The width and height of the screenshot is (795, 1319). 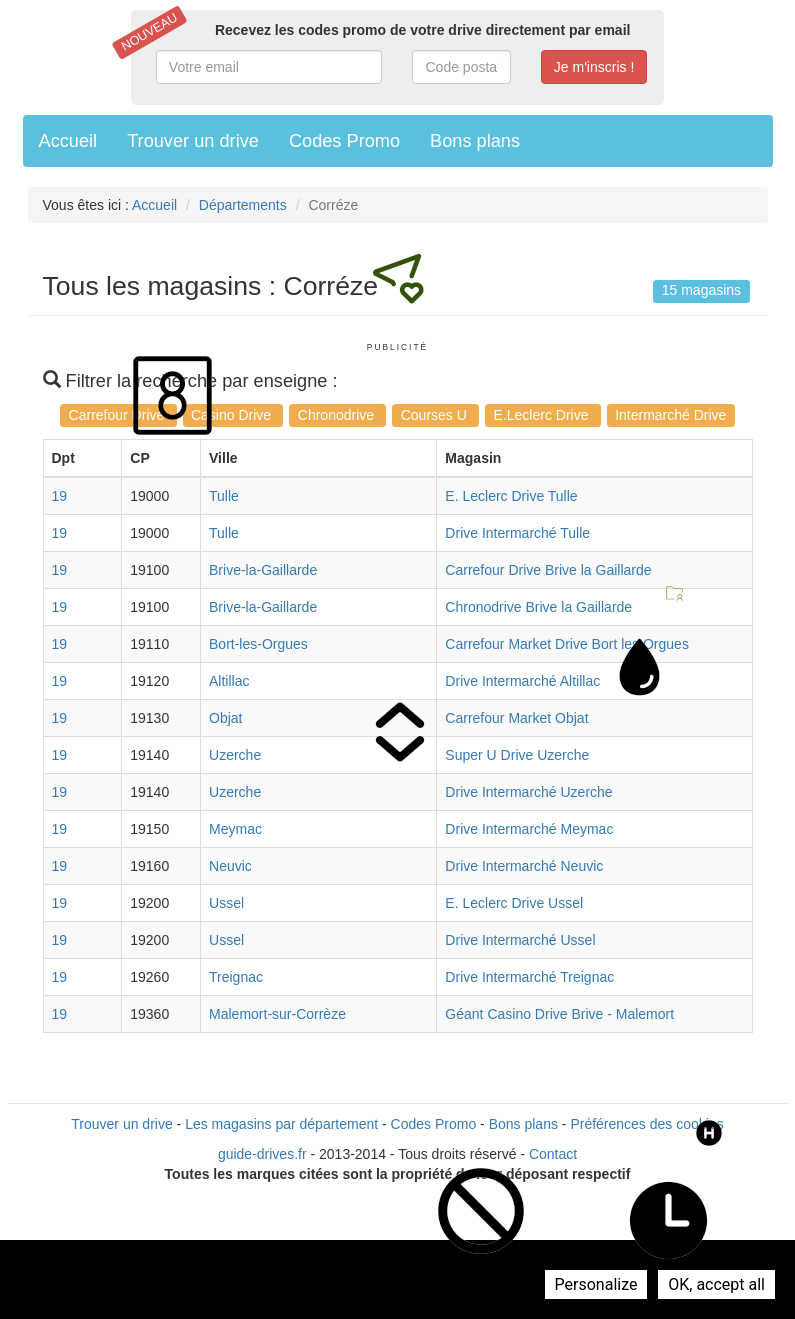 I want to click on expand or collapse a section, so click(x=400, y=732).